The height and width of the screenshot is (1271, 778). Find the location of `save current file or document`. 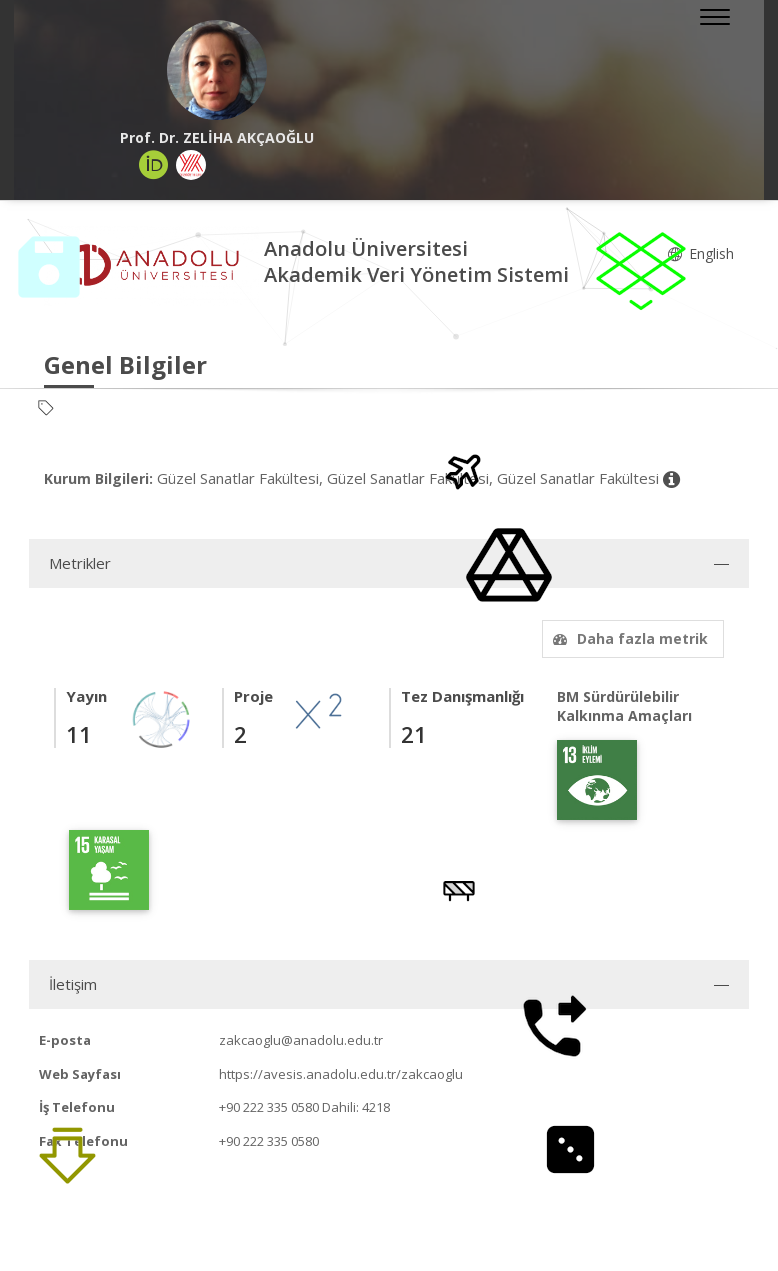

save current file or document is located at coordinates (49, 267).